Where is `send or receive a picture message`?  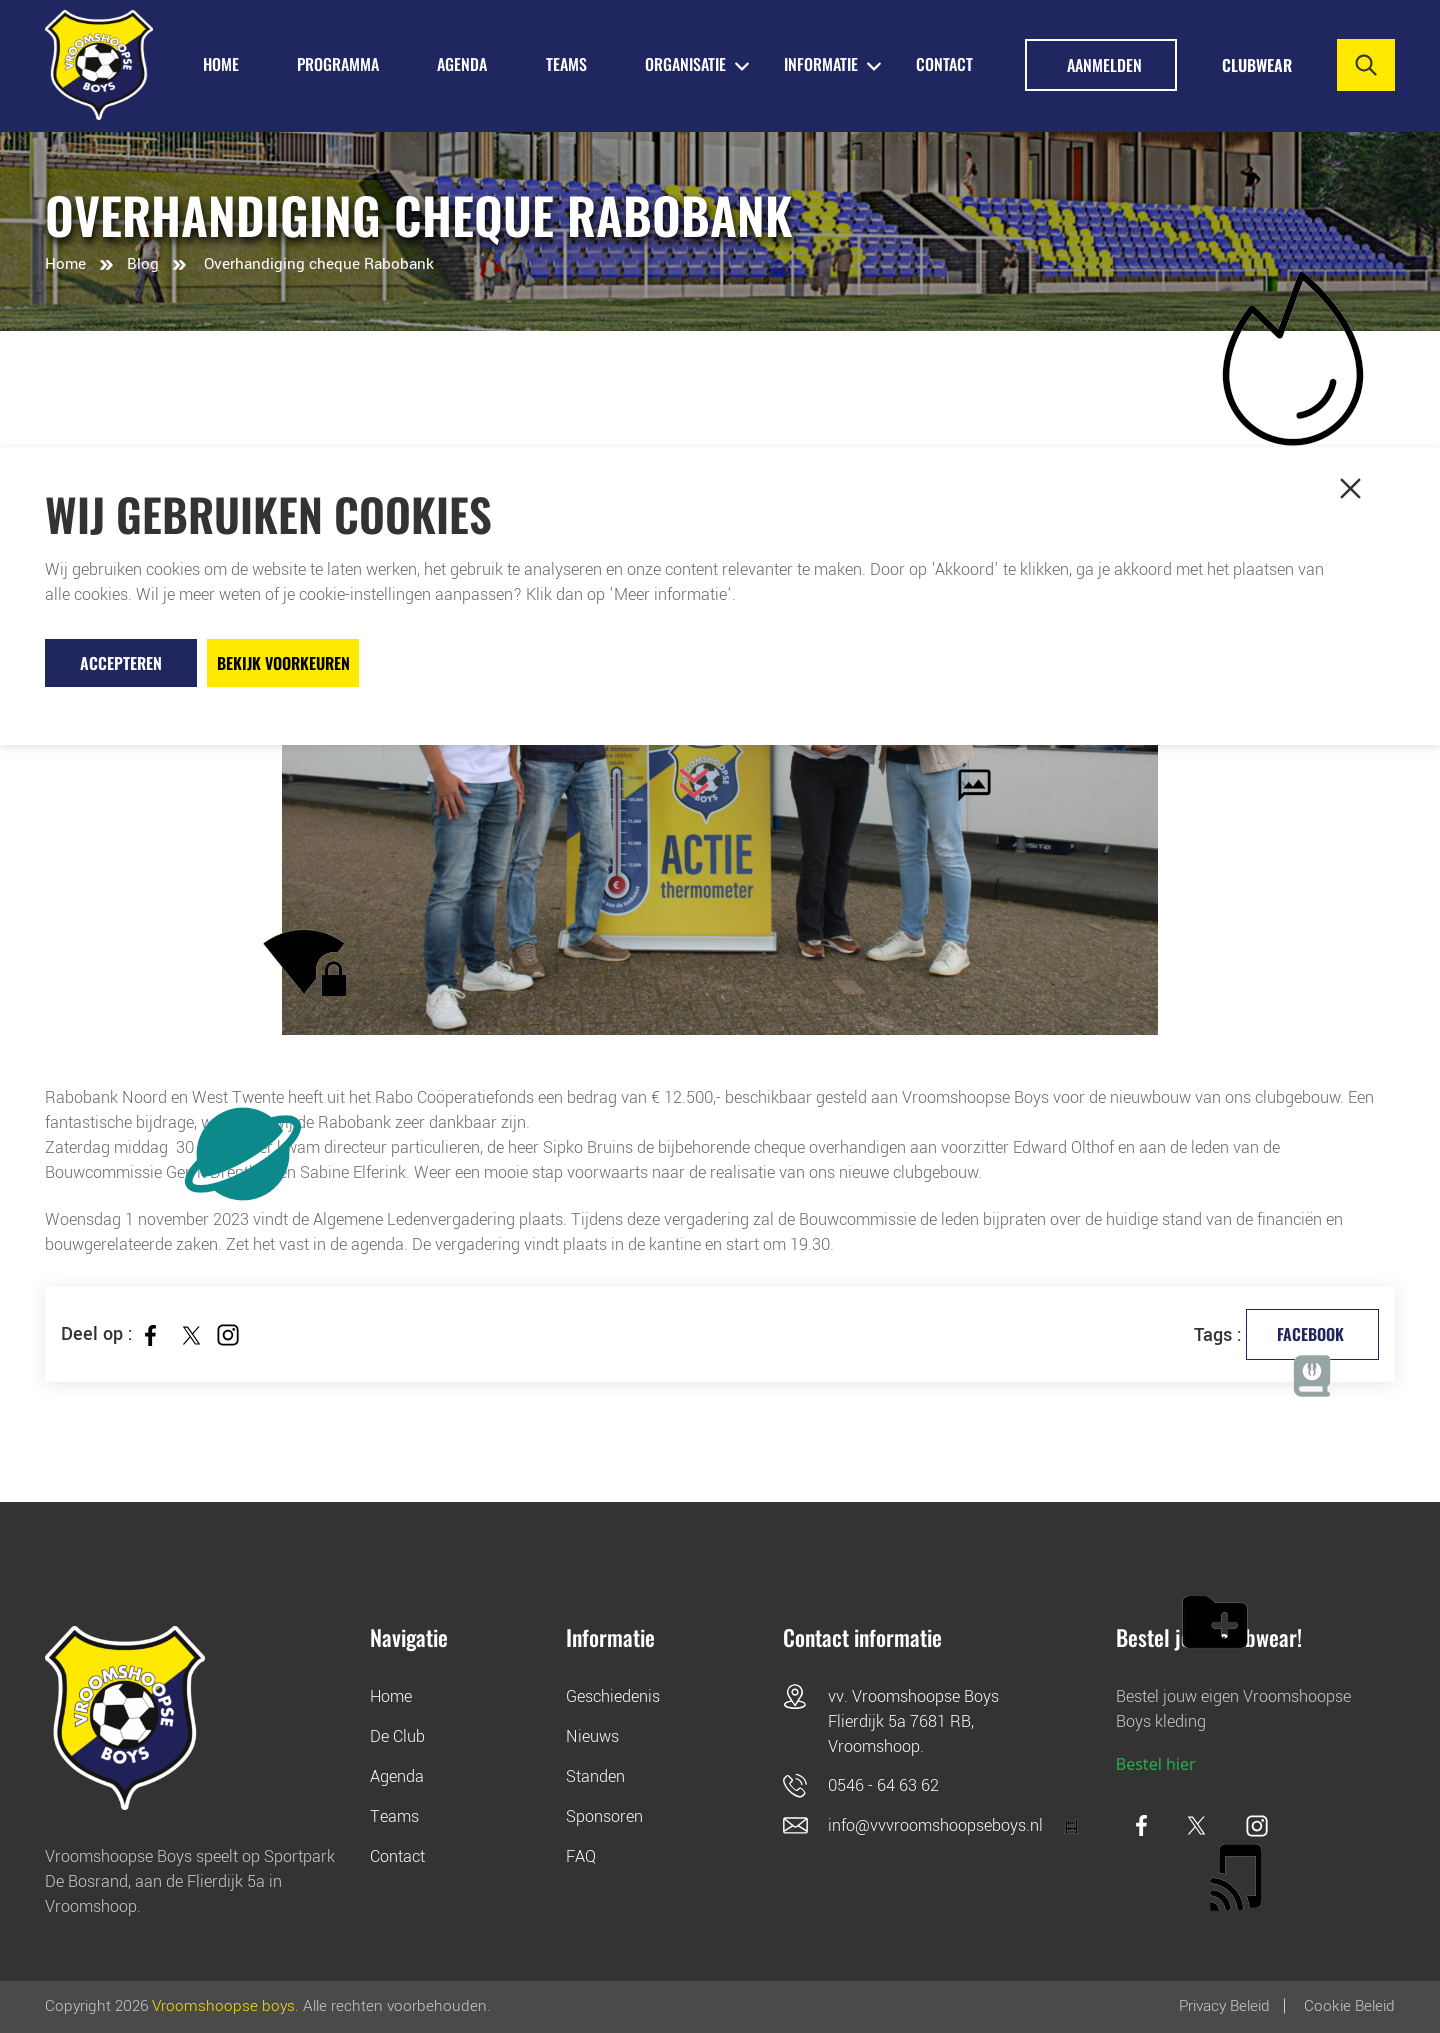 send or receive a picture message is located at coordinates (974, 785).